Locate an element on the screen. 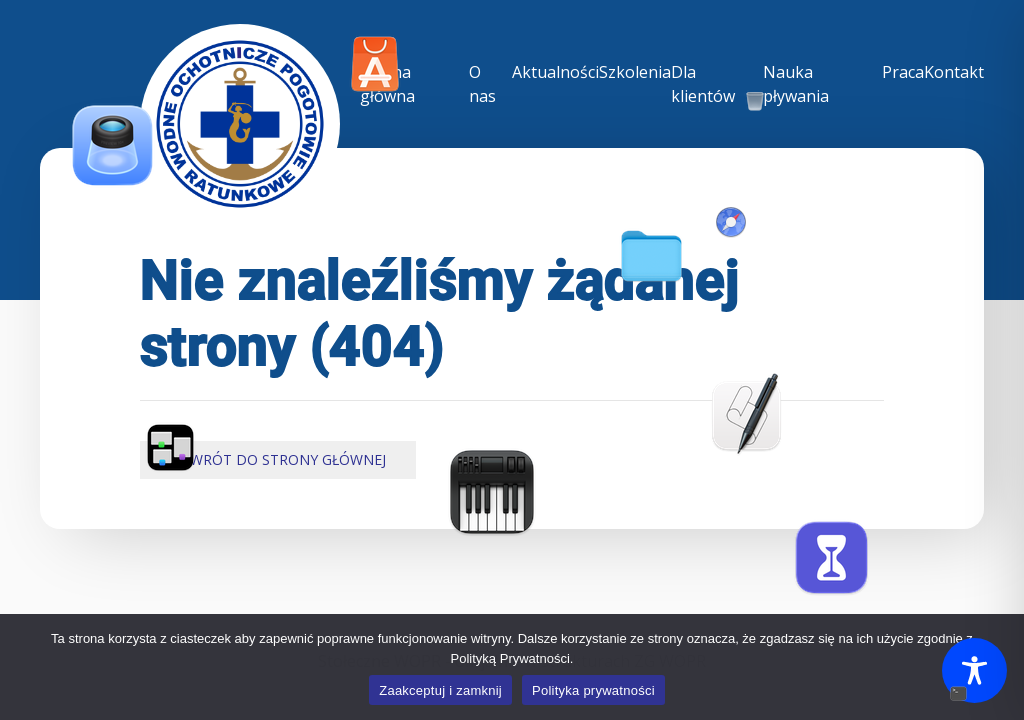 Image resolution: width=1024 pixels, height=720 pixels. open eye of gnome image viewer is located at coordinates (112, 145).